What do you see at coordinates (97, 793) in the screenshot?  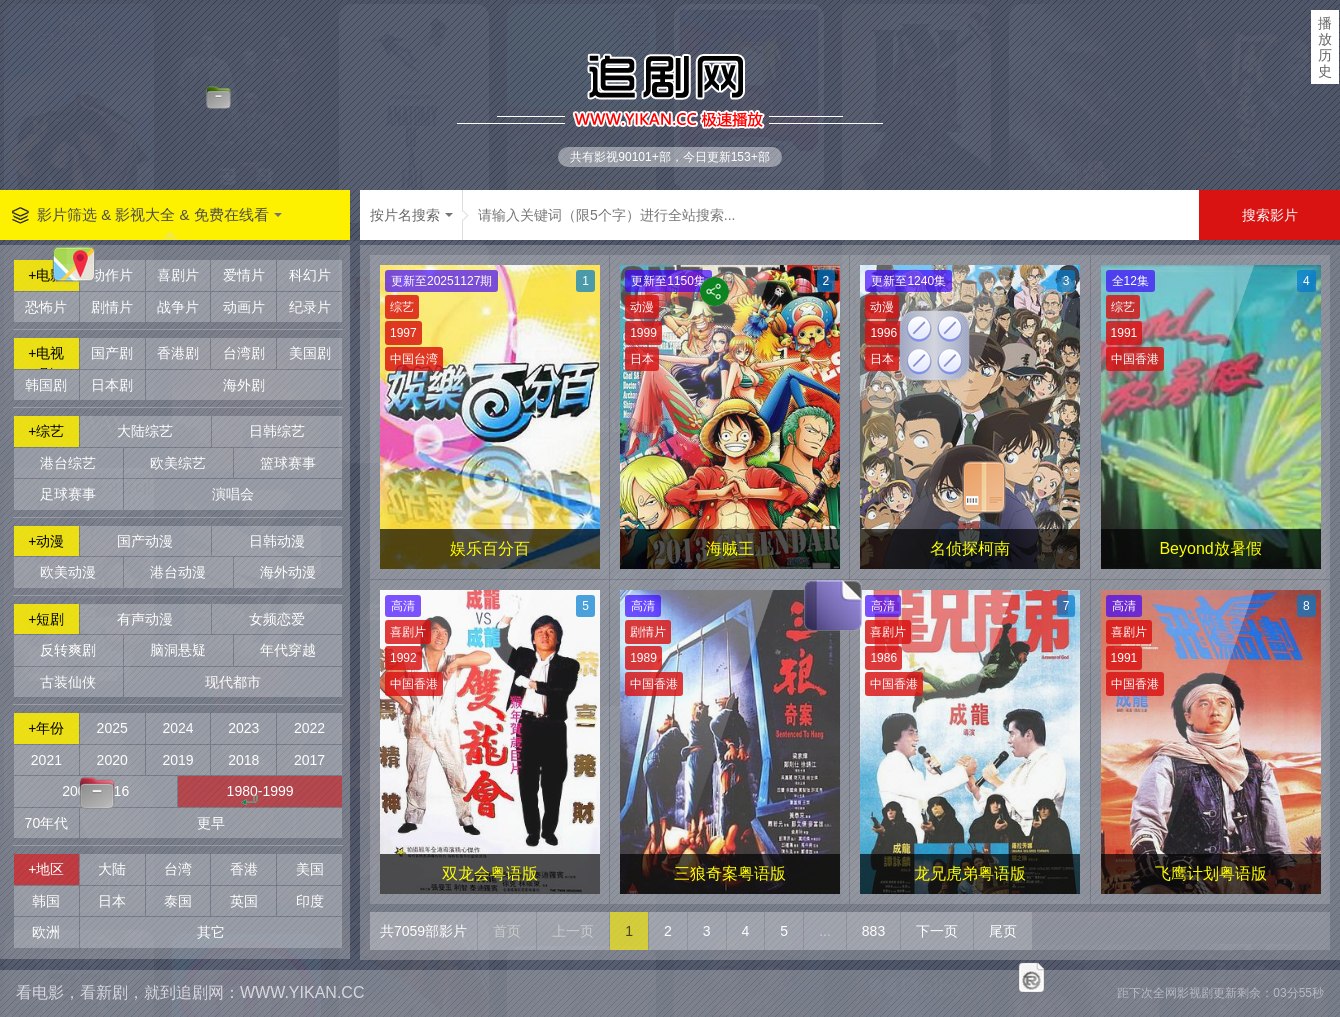 I see `open the file manager` at bounding box center [97, 793].